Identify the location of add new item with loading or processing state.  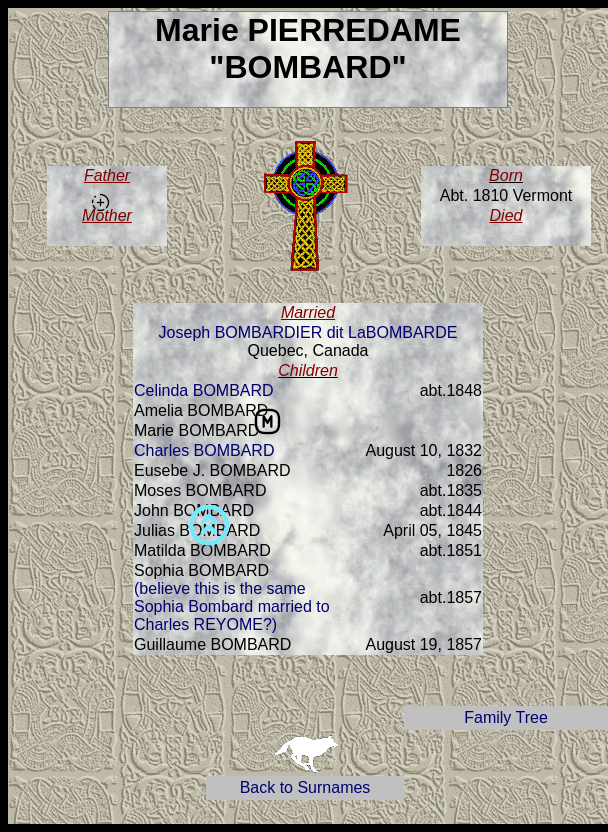
(100, 202).